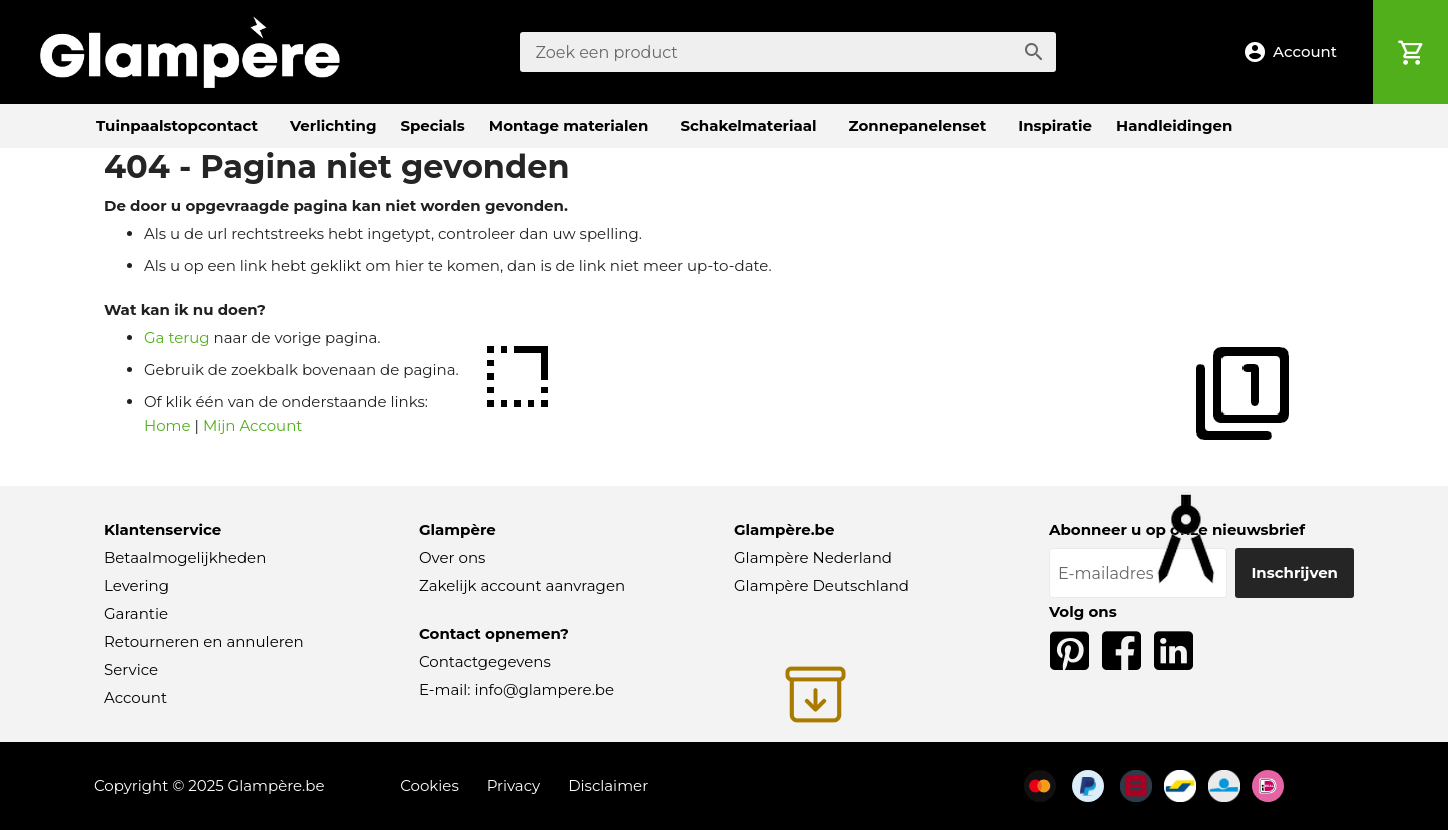 The width and height of the screenshot is (1448, 830). What do you see at coordinates (517, 376) in the screenshot?
I see `adjust corner radius of a shape or element` at bounding box center [517, 376].